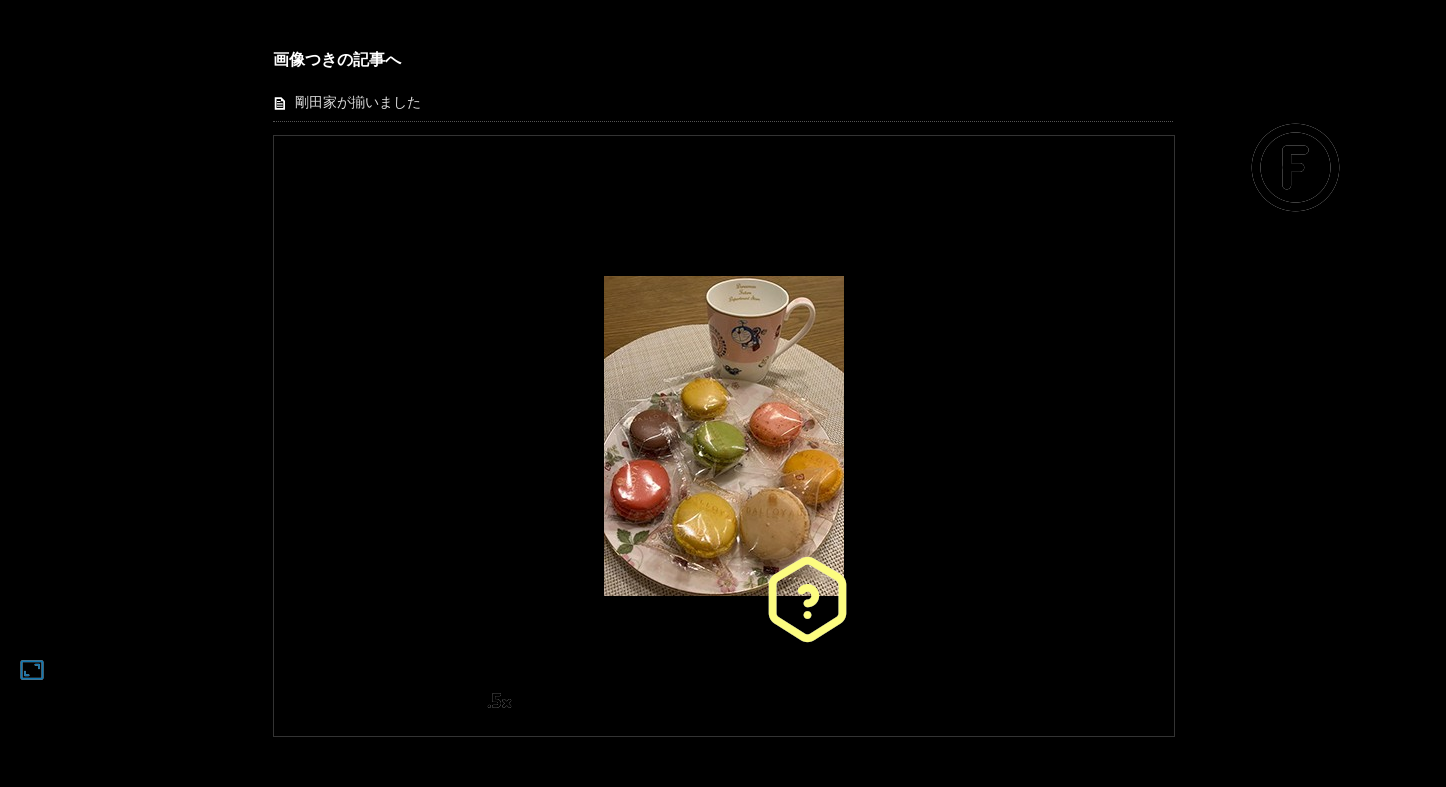 The height and width of the screenshot is (787, 1446). What do you see at coordinates (1295, 167) in the screenshot?
I see `facebook shortcut or social sharing` at bounding box center [1295, 167].